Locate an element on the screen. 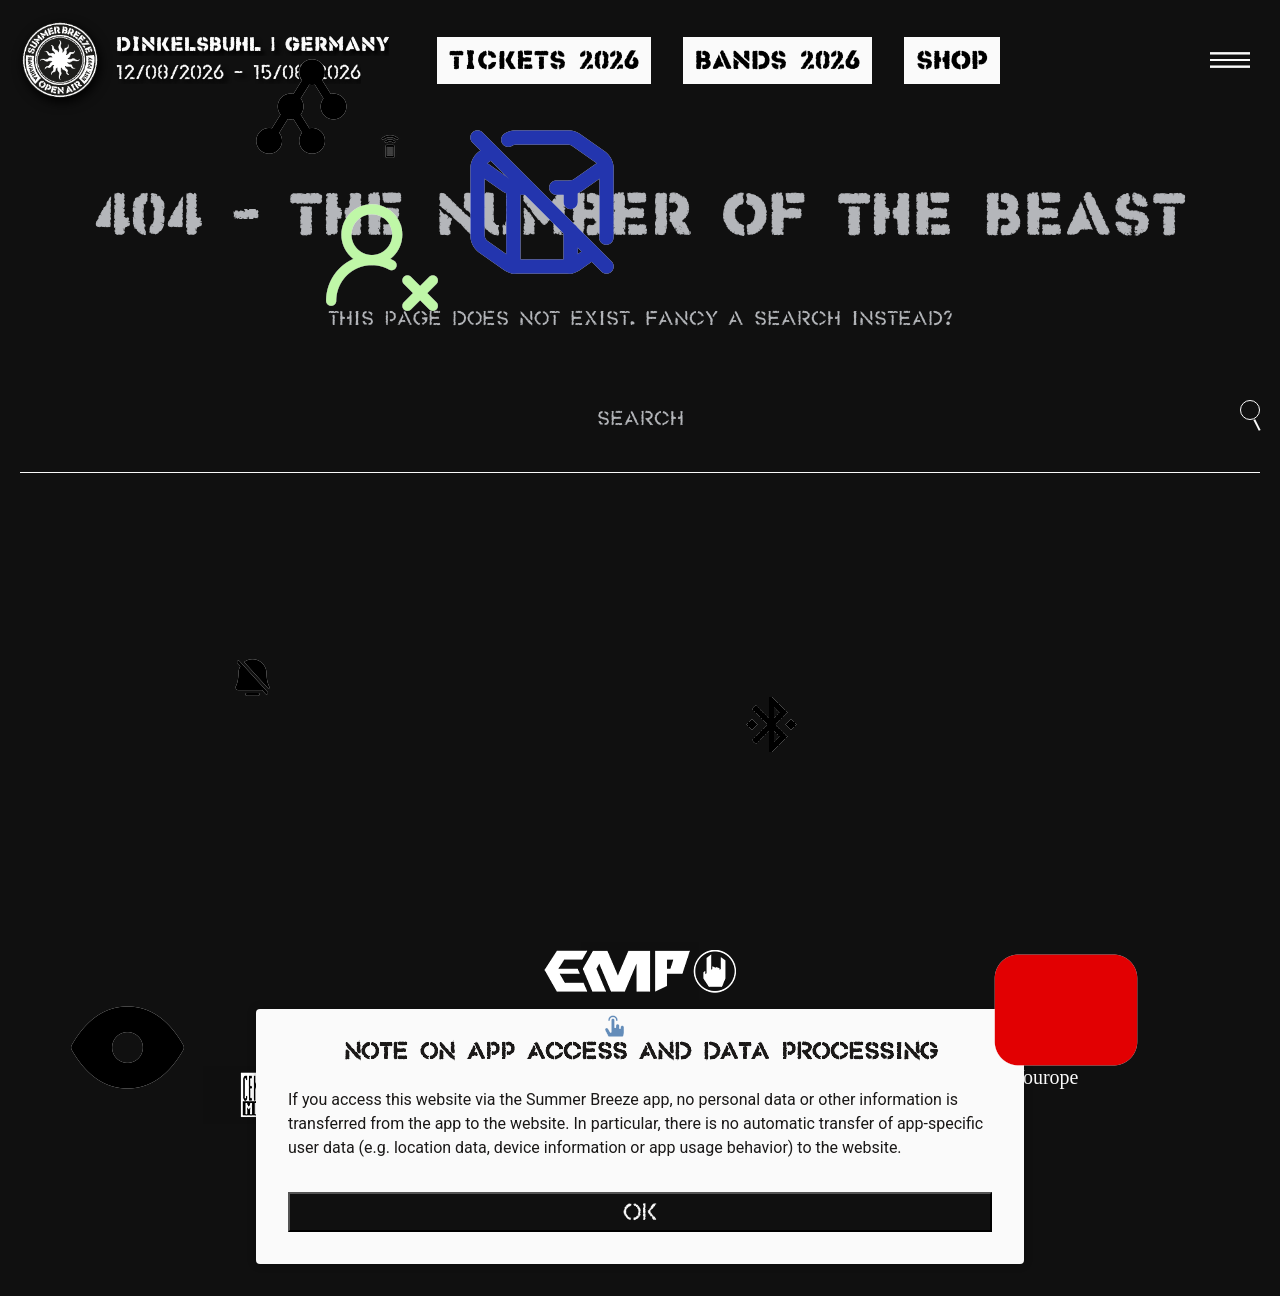  tap to interact with an element is located at coordinates (614, 1026).